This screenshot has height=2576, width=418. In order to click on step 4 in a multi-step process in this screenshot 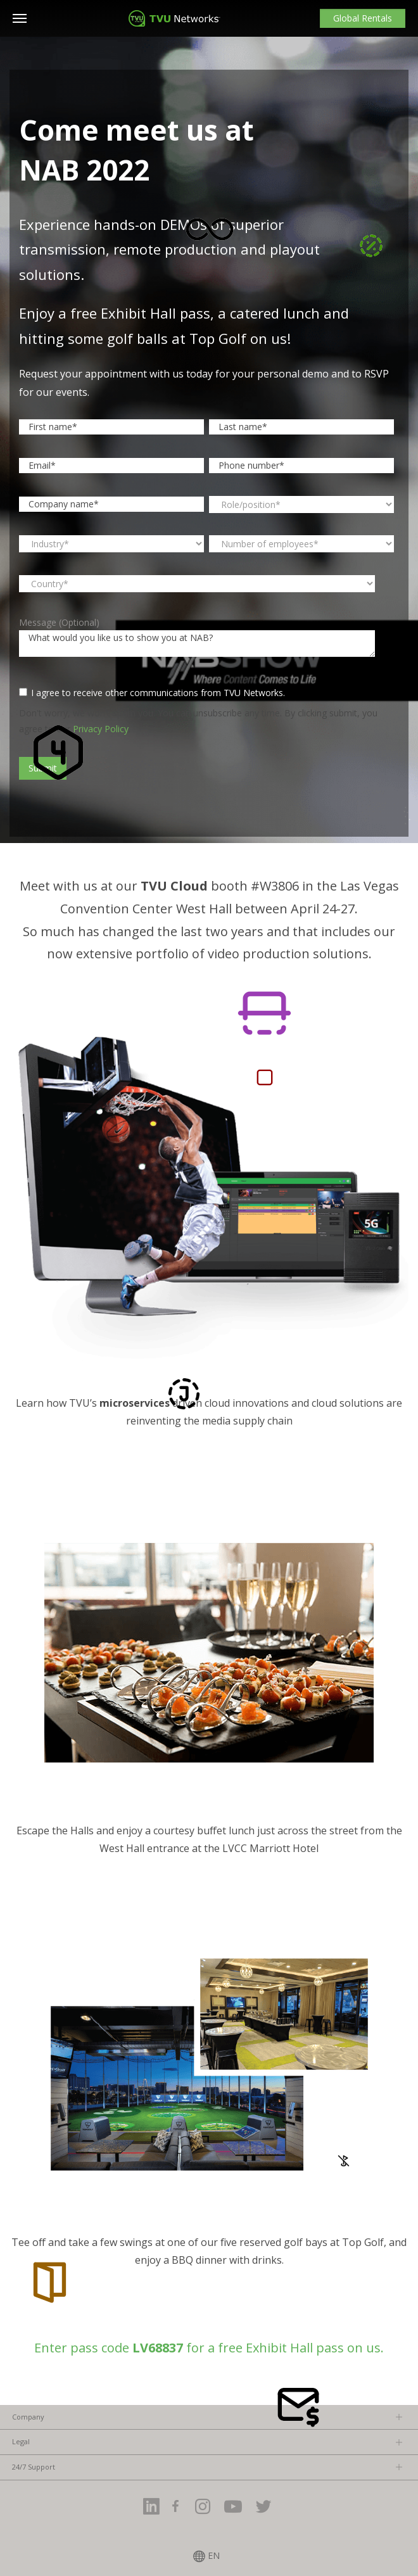, I will do `click(58, 752)`.